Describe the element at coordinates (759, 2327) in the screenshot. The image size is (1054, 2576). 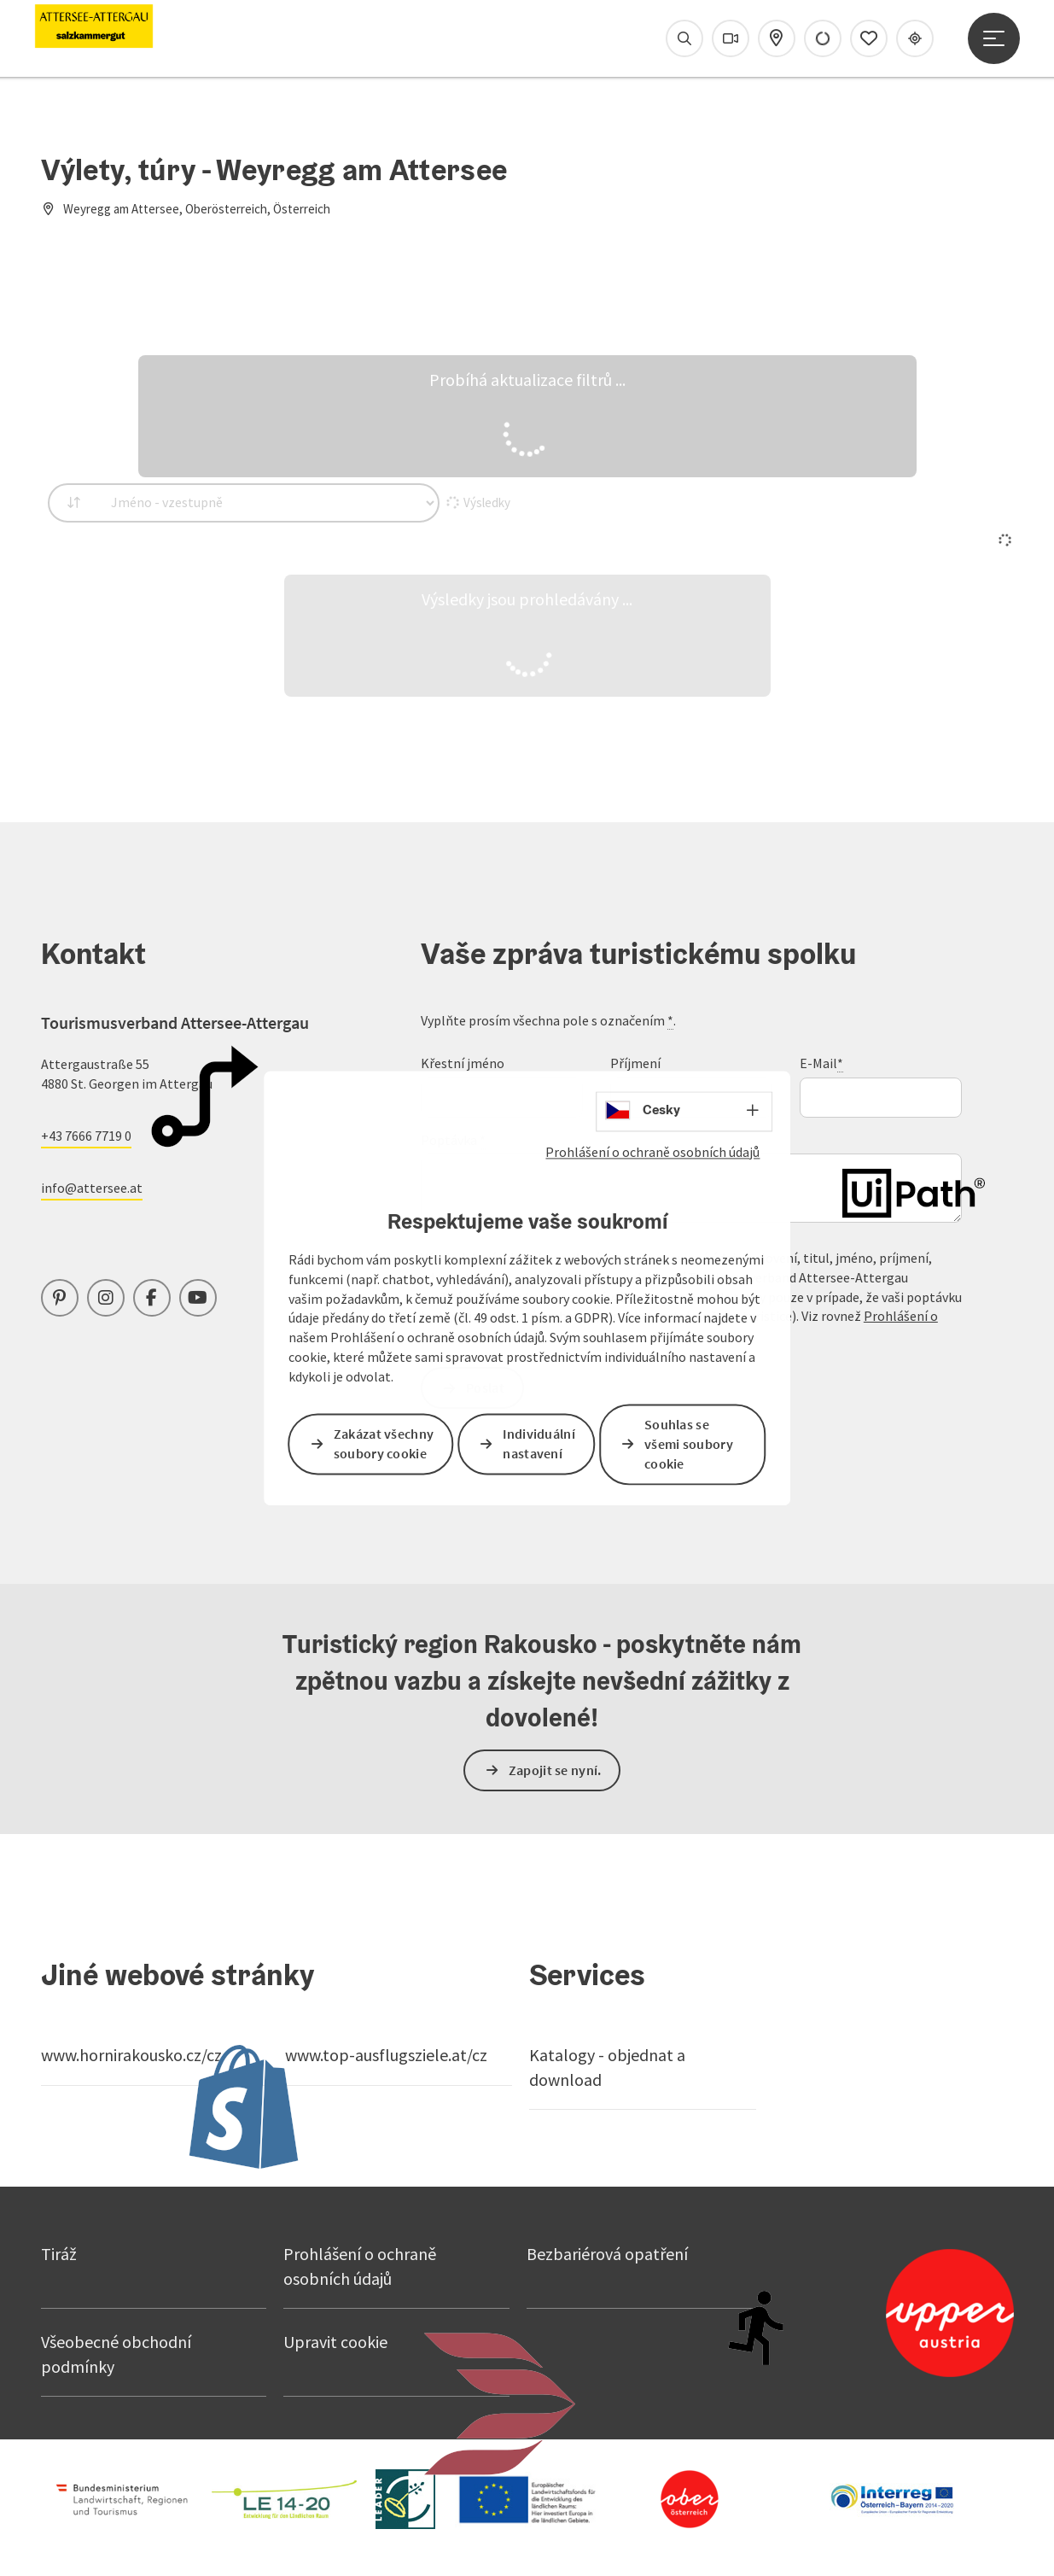
I see `start running or jogging activity` at that location.